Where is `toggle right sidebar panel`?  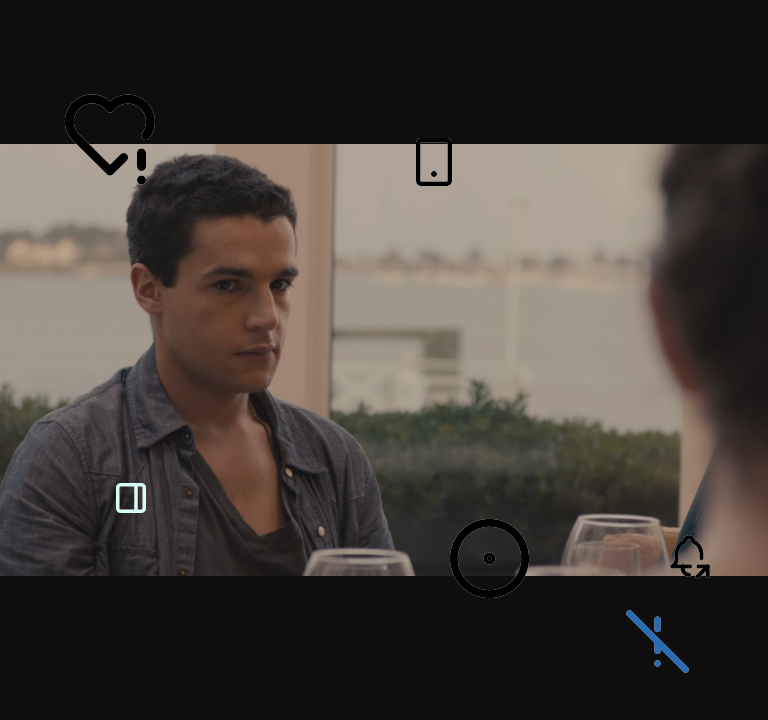 toggle right sidebar panel is located at coordinates (131, 498).